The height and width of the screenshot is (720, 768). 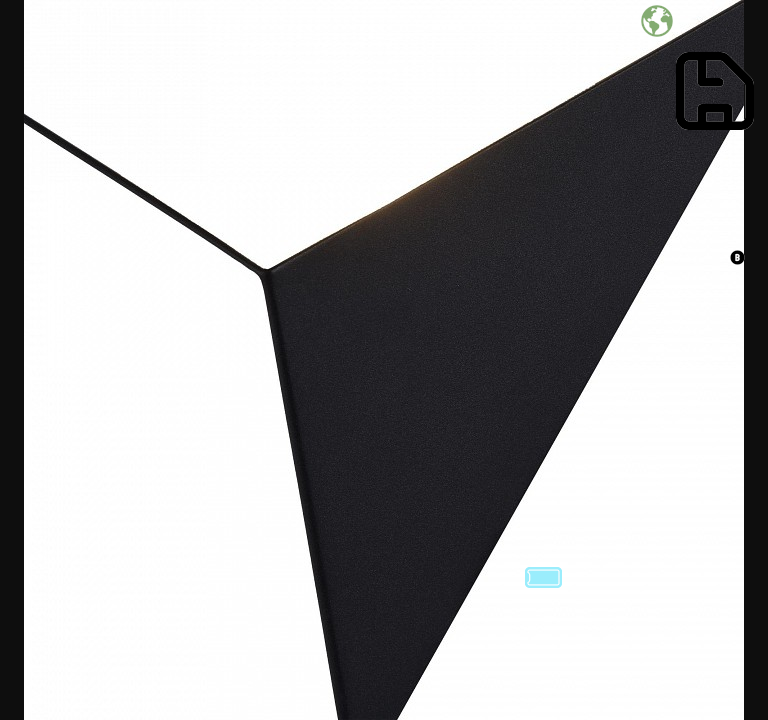 I want to click on apply bold formatting to selected text, so click(x=737, y=257).